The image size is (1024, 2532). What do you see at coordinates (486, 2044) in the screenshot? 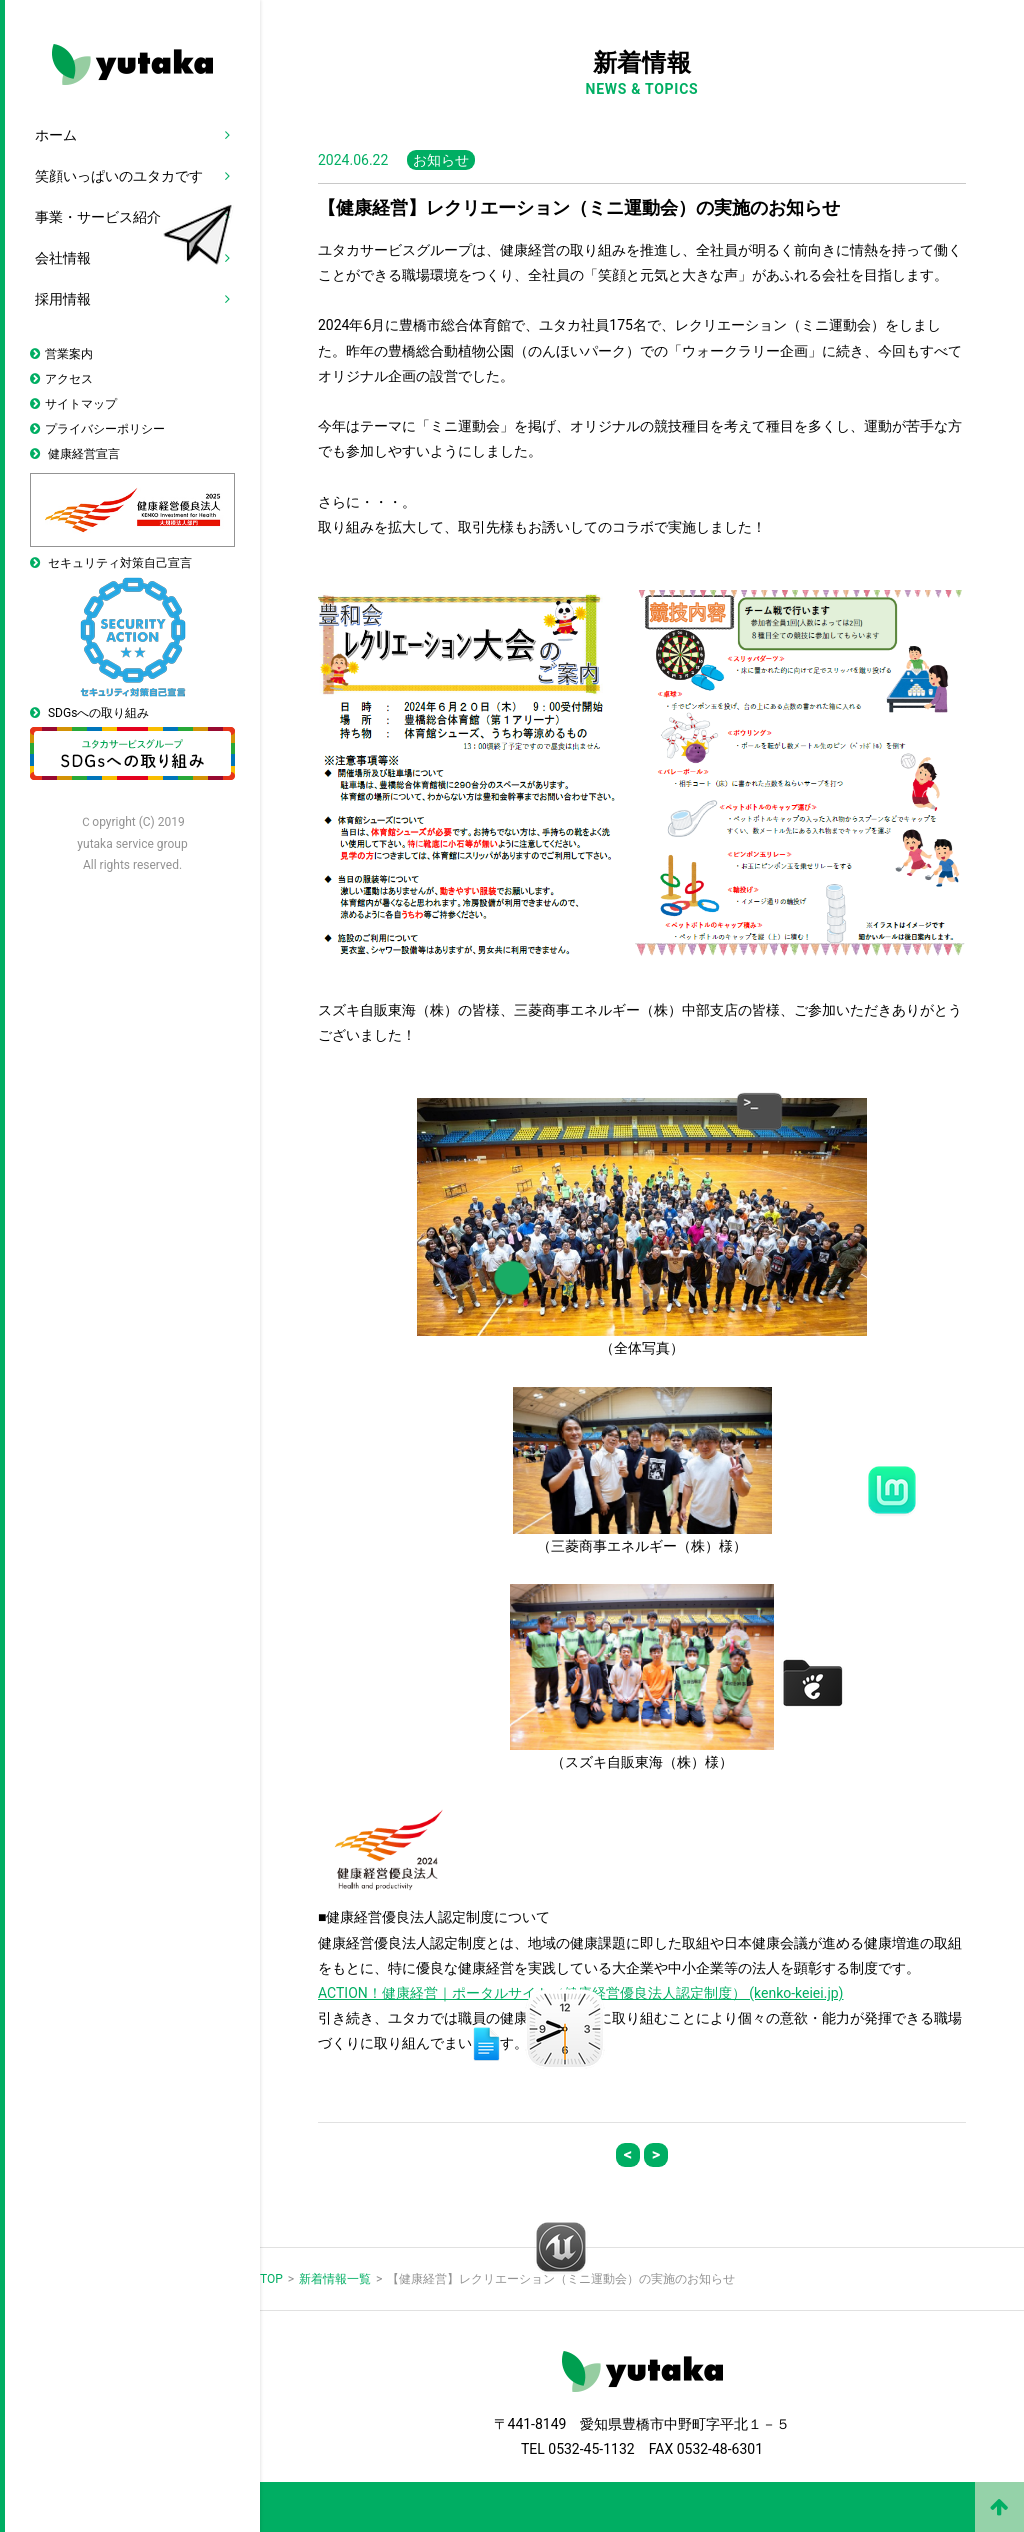
I see `open a text document or word processing file` at bounding box center [486, 2044].